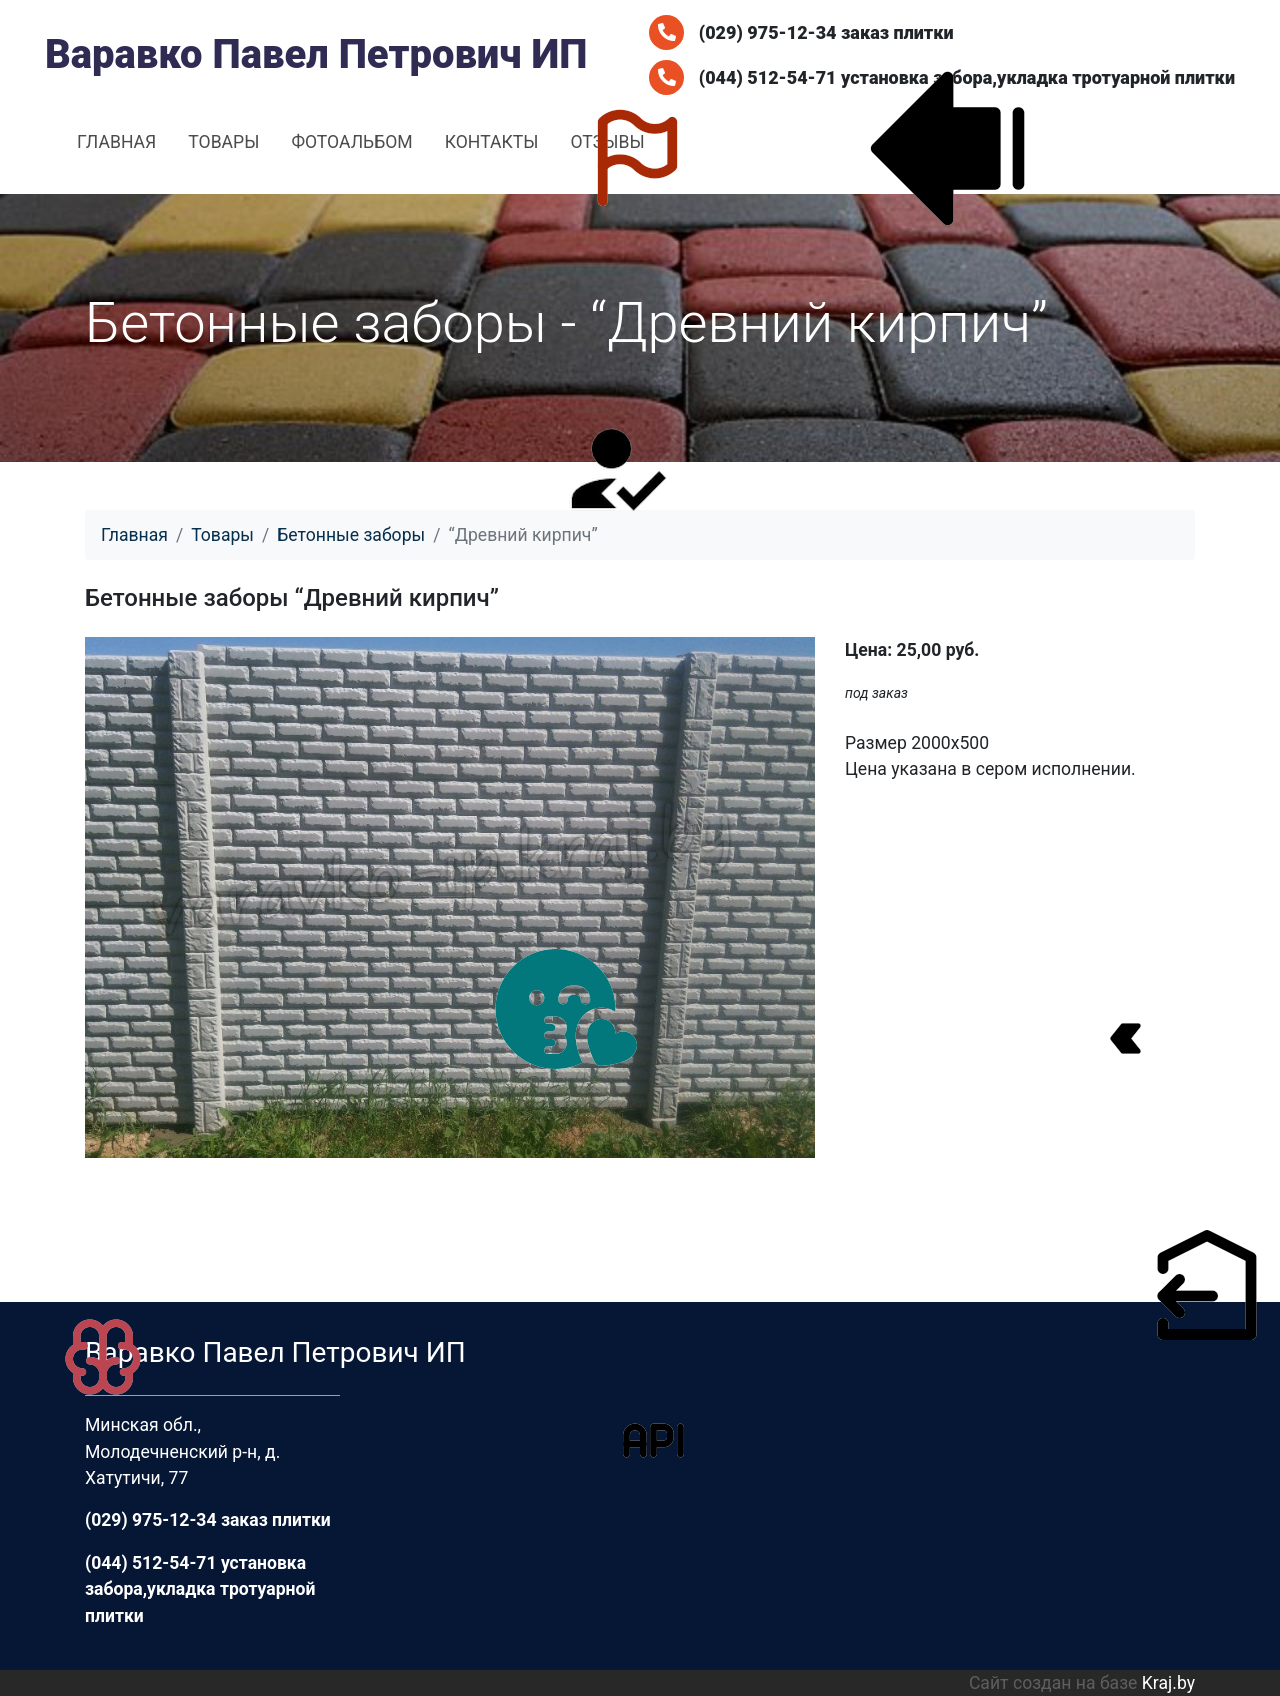 This screenshot has width=1280, height=1696. Describe the element at coordinates (1207, 1285) in the screenshot. I see `transfer data out of home storage` at that location.